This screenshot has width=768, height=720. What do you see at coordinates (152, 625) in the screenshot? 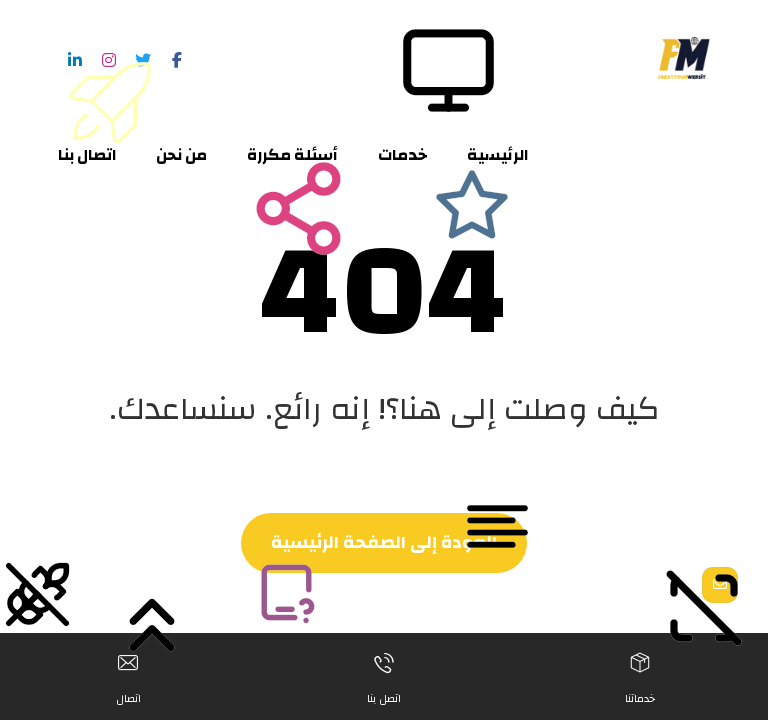
I see `scroll to top of page` at bounding box center [152, 625].